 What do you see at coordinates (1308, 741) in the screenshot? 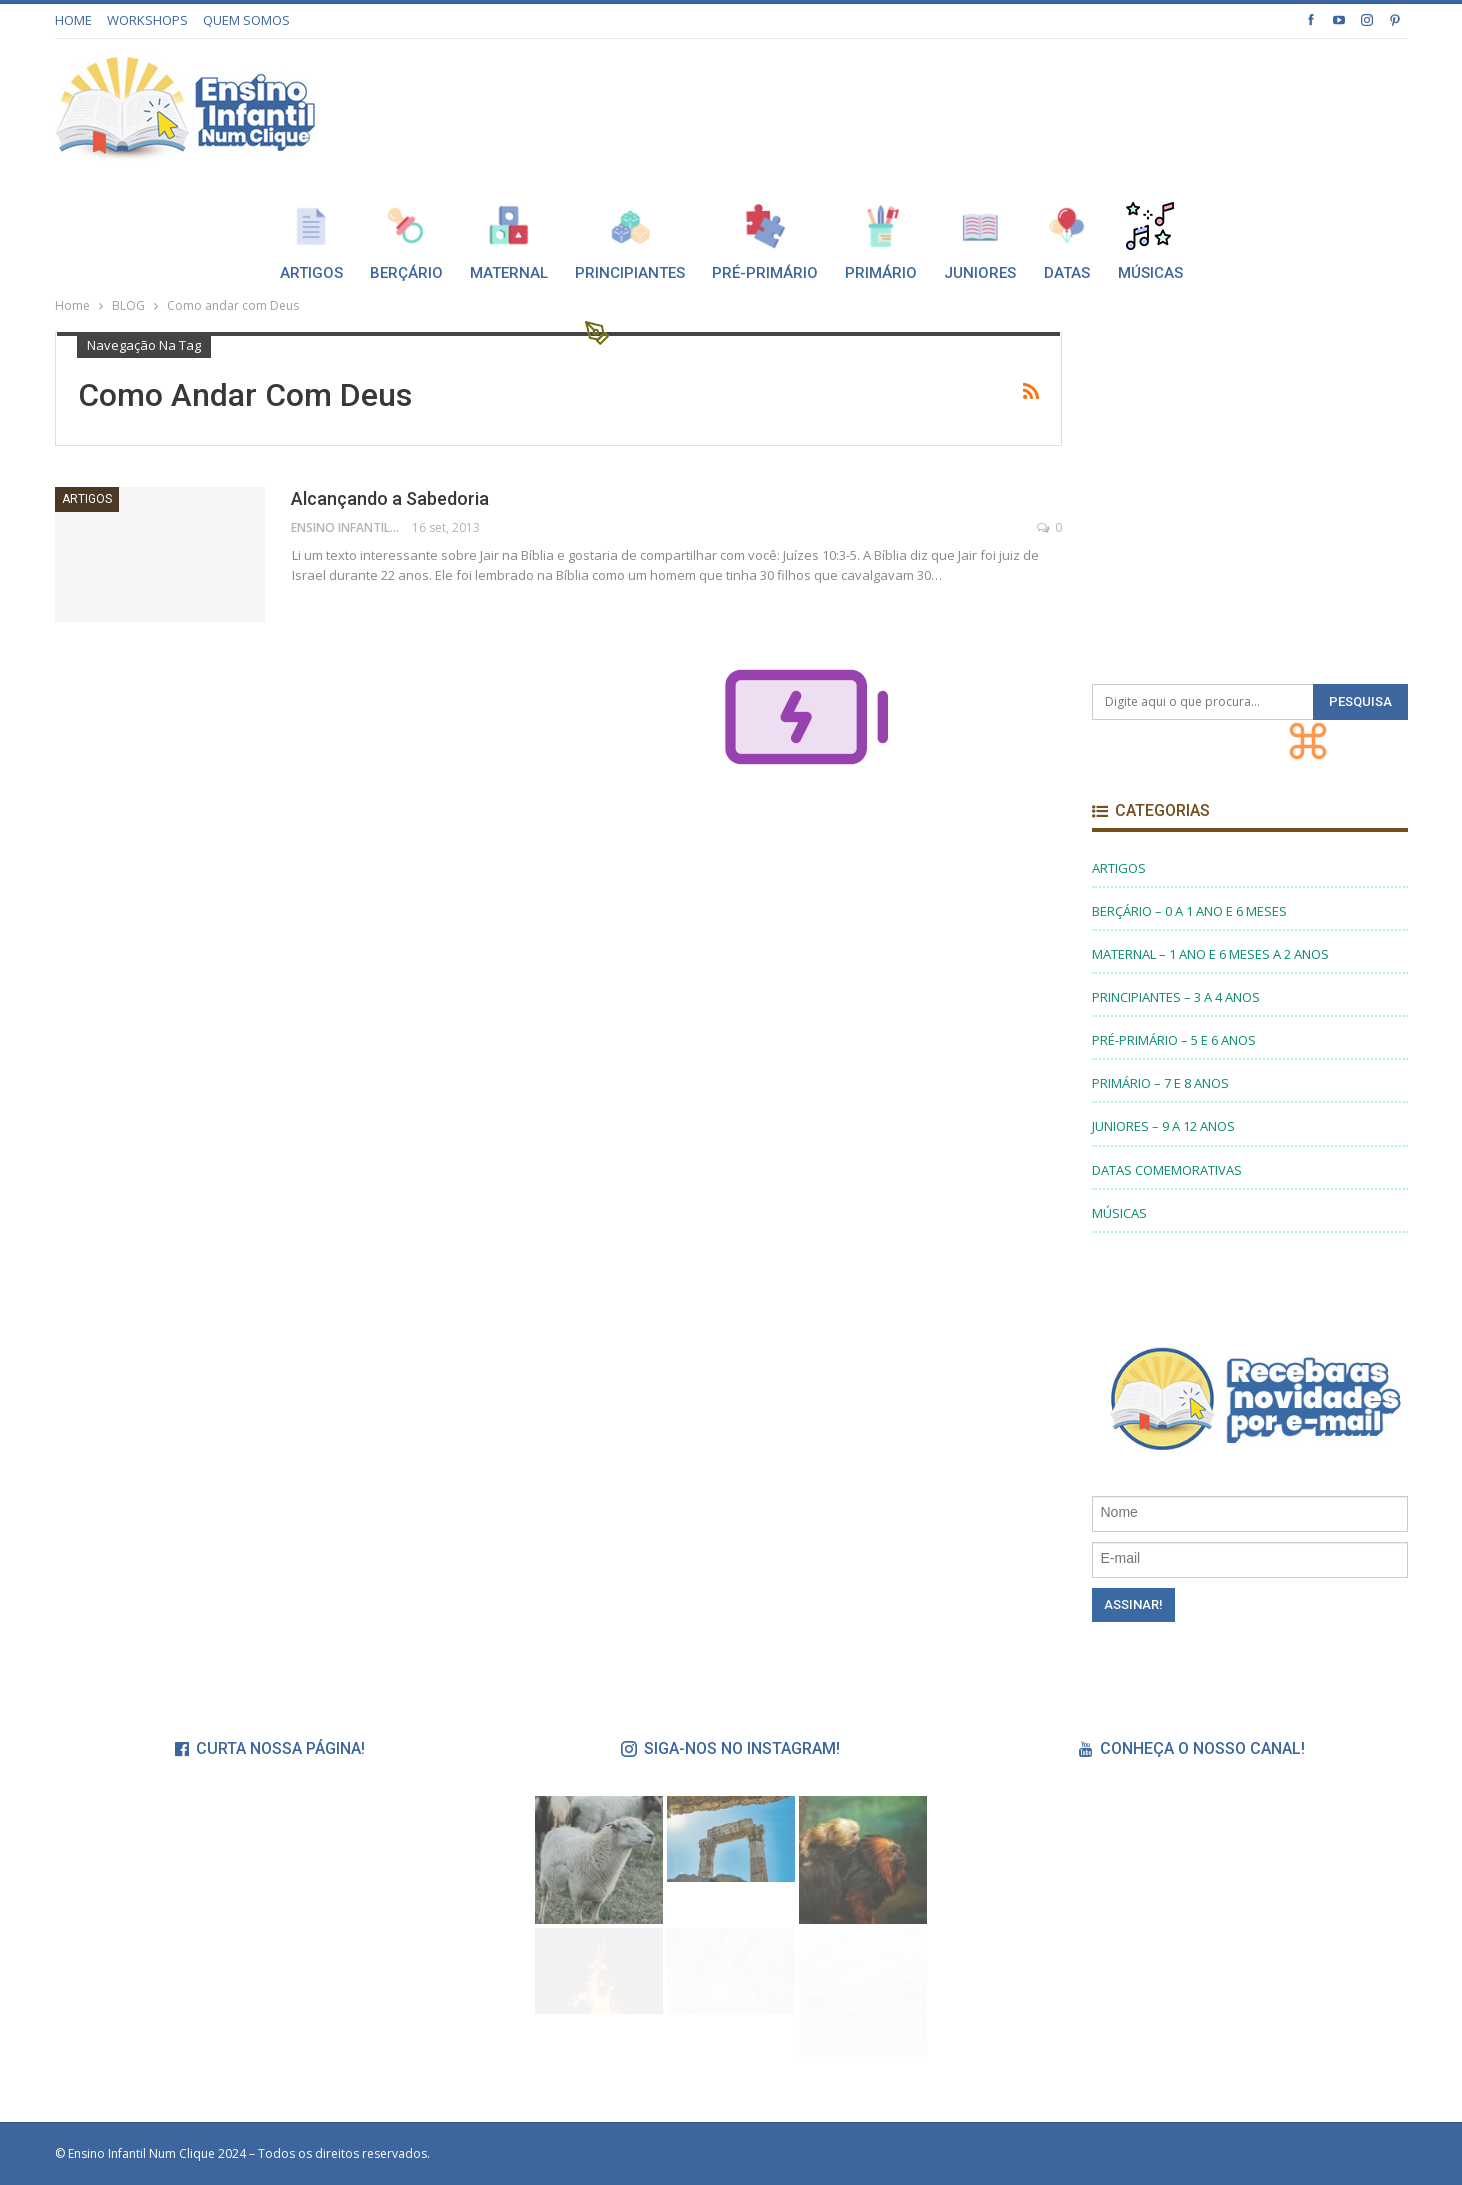
I see `command key shortcut indicator` at bounding box center [1308, 741].